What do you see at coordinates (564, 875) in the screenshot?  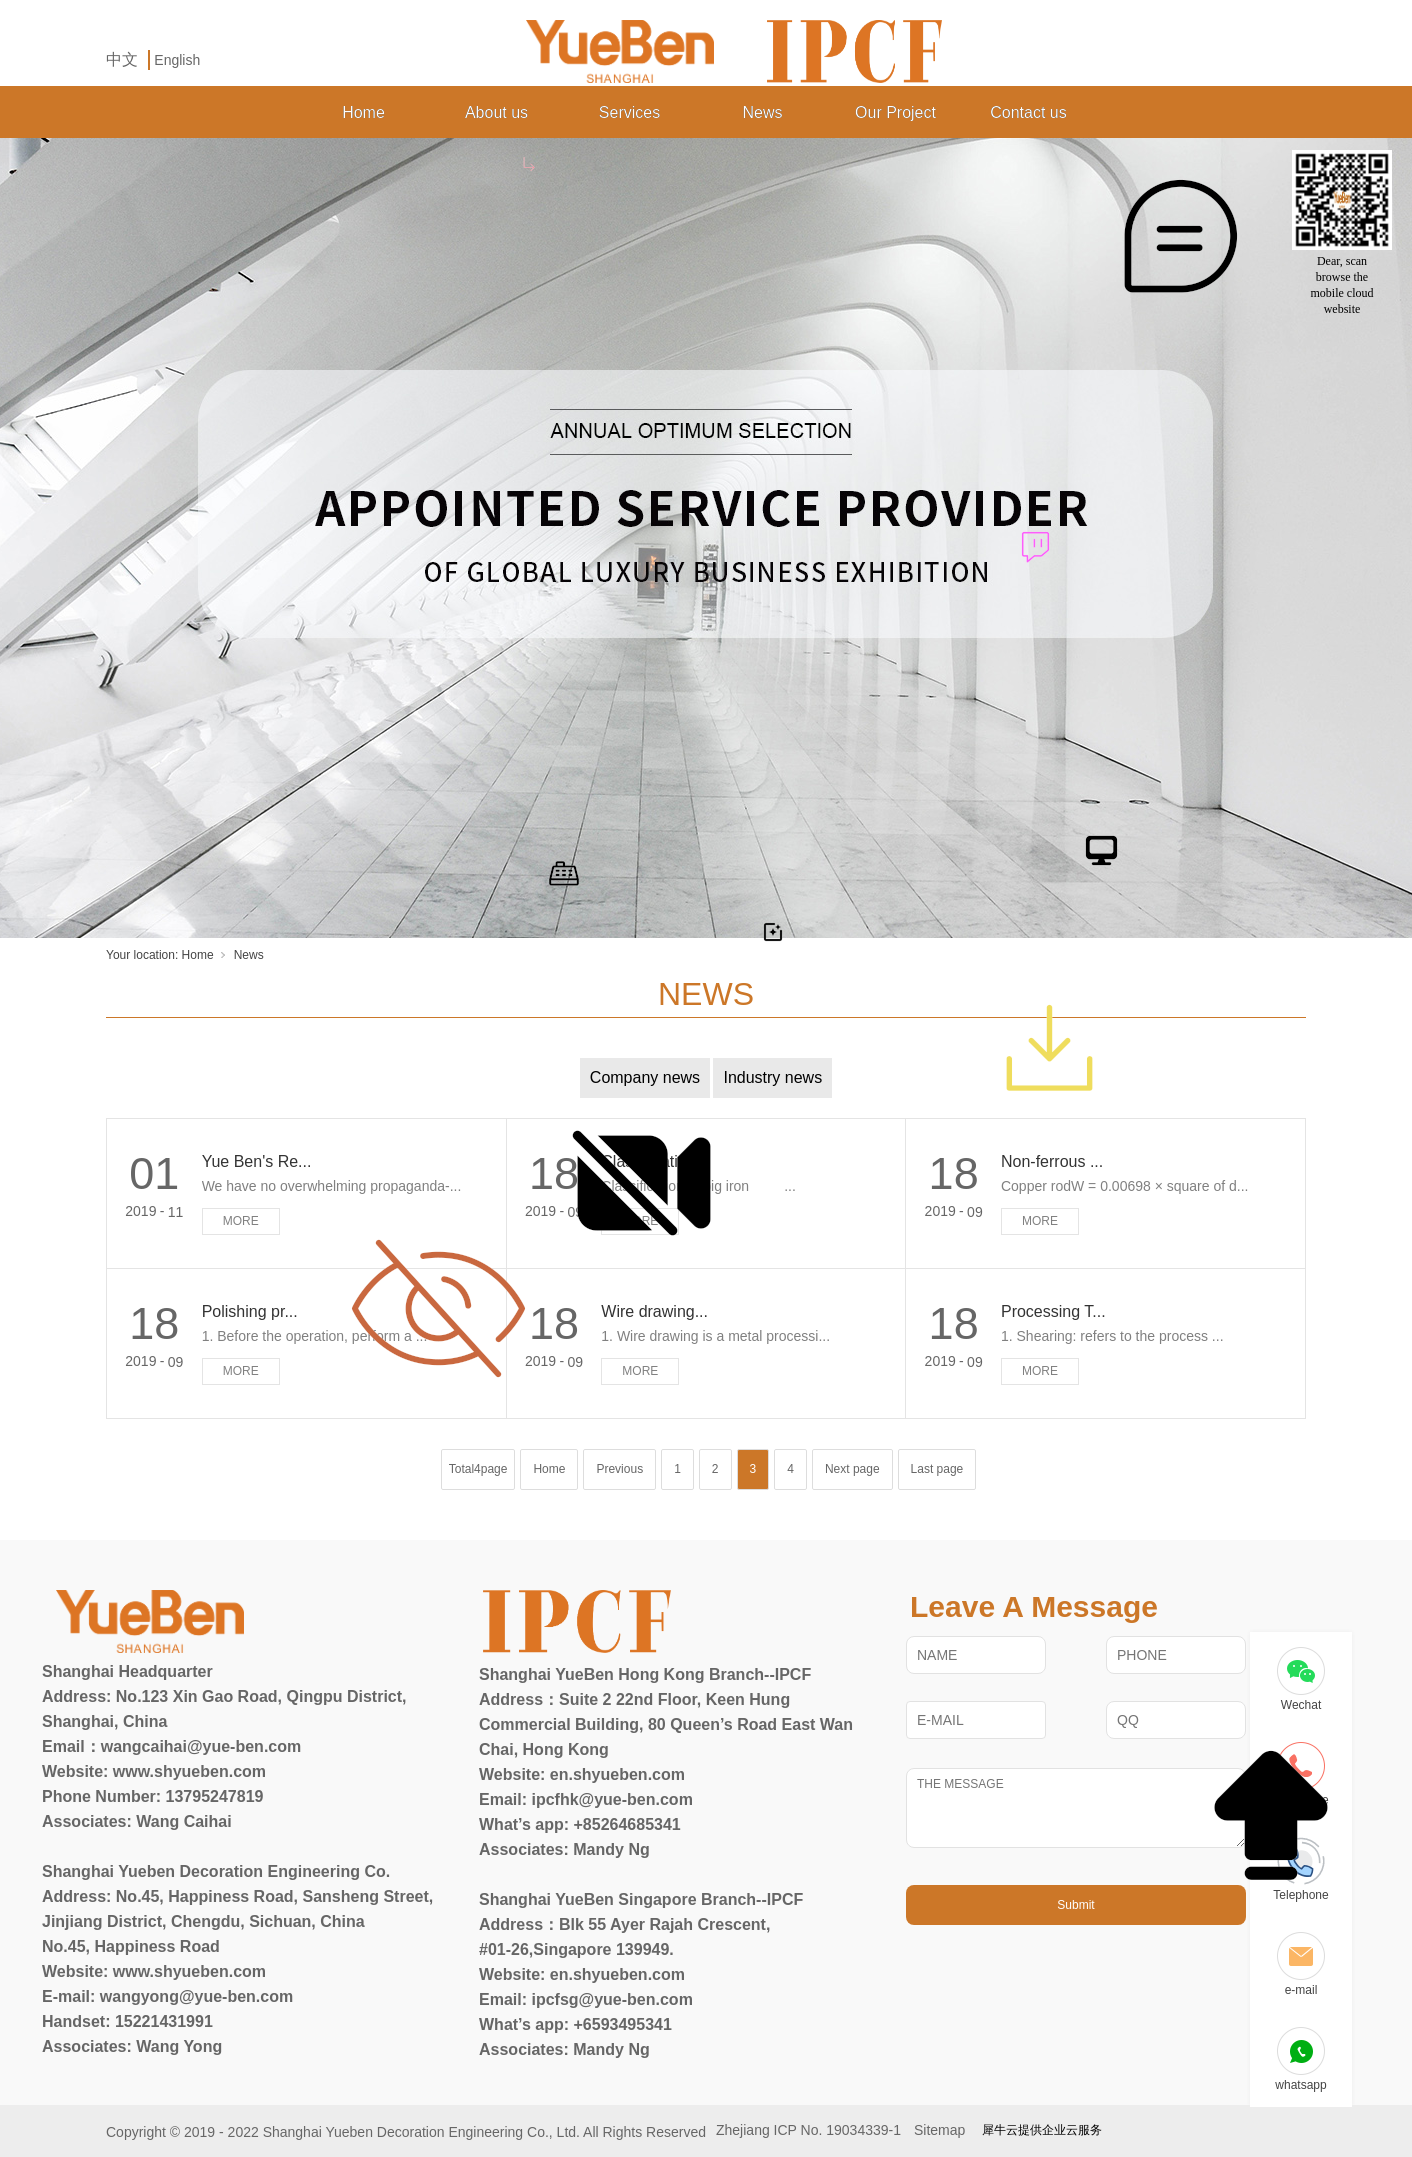 I see `access point of sale system` at bounding box center [564, 875].